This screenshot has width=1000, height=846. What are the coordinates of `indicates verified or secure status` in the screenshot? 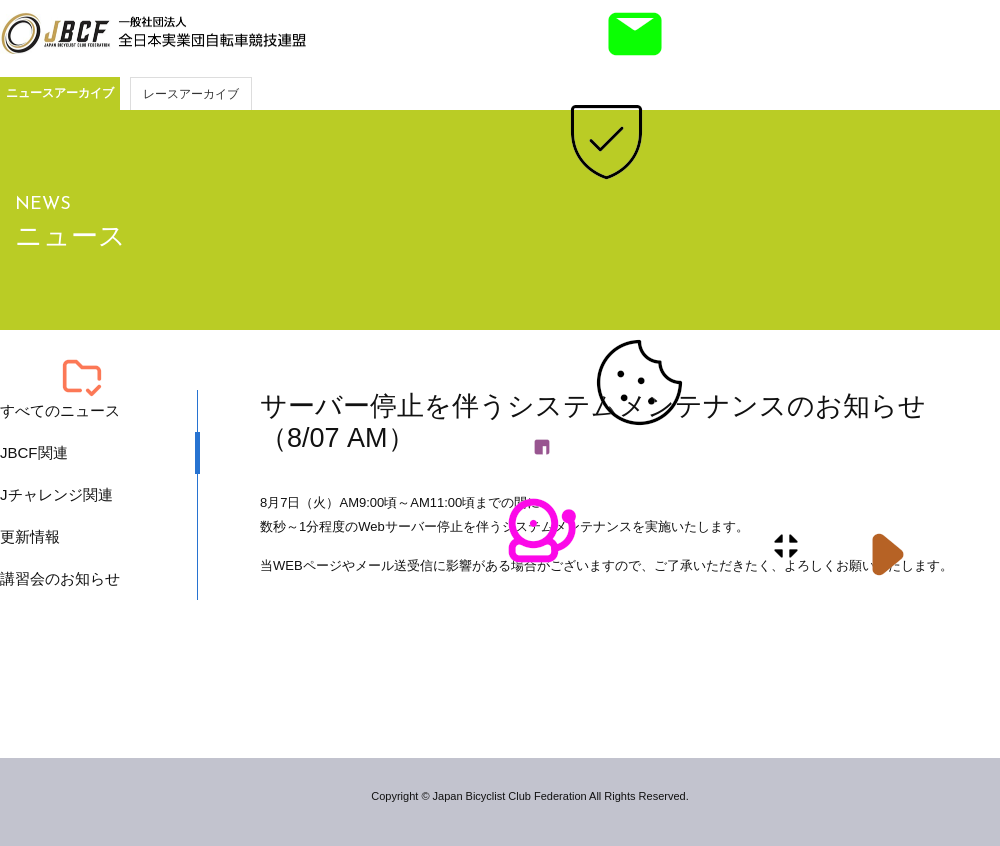 It's located at (606, 137).